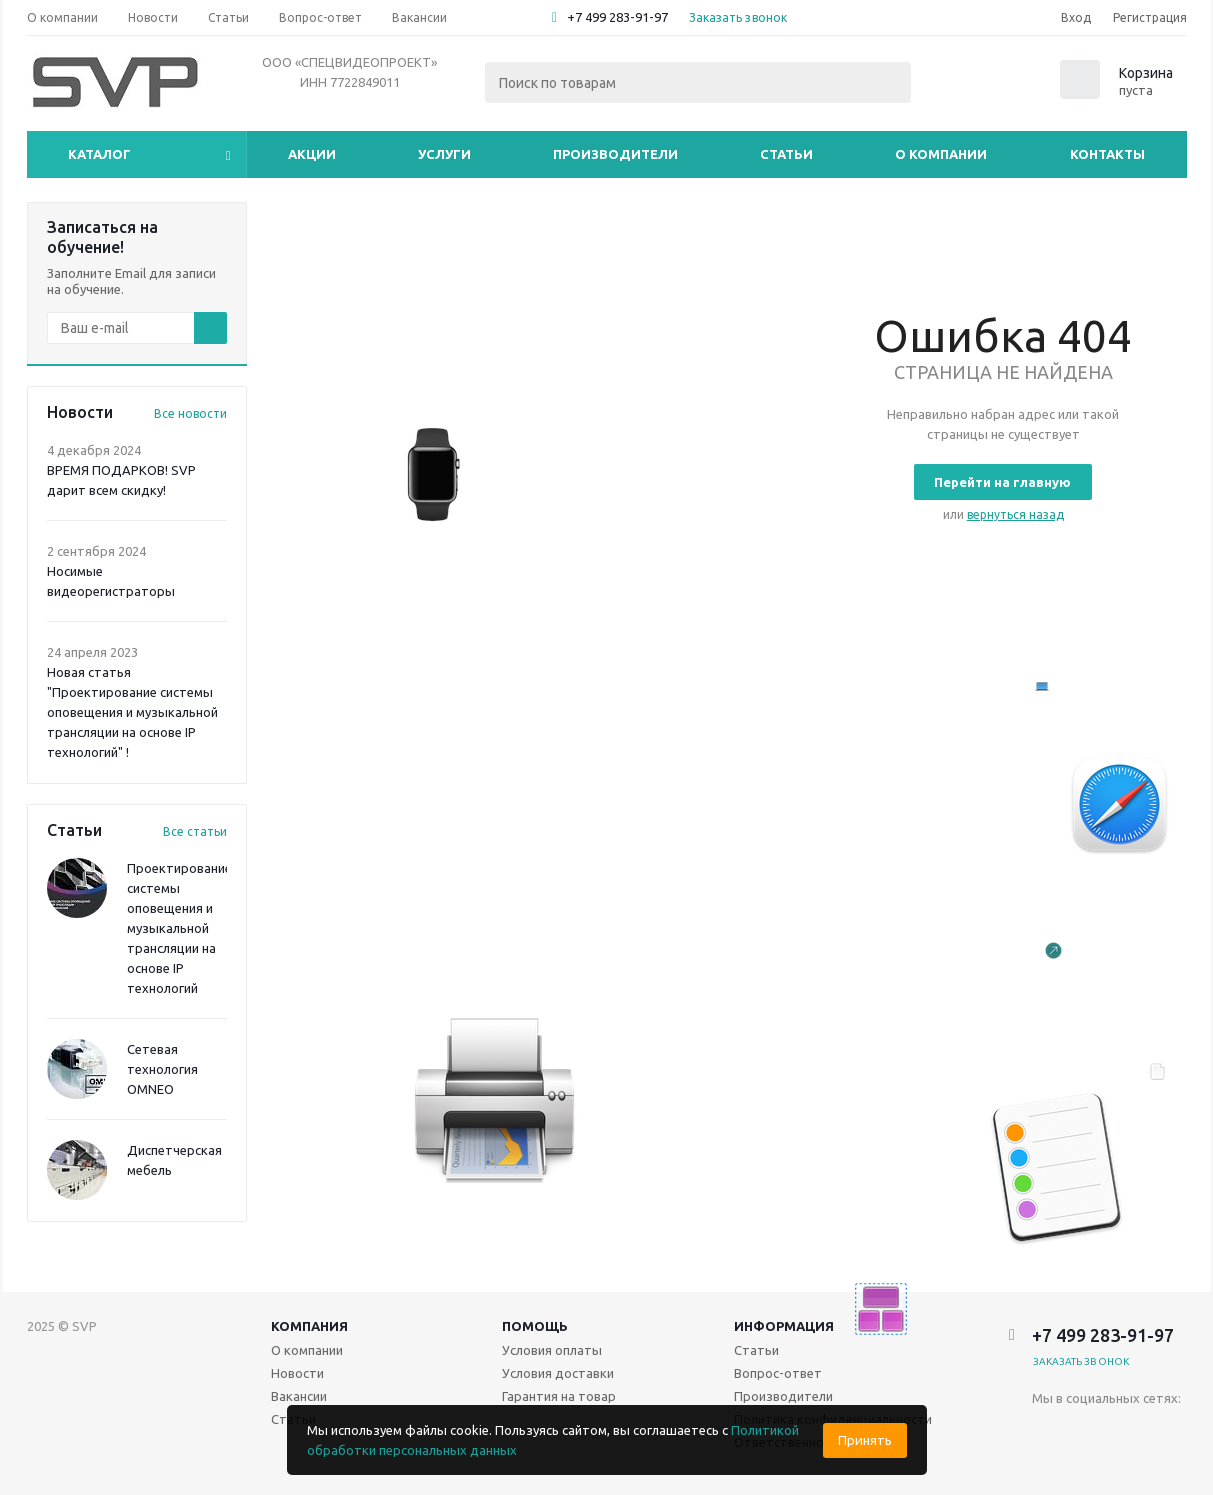  What do you see at coordinates (1053, 950) in the screenshot?
I see `indicates a symbolic link or shortcut to another file` at bounding box center [1053, 950].